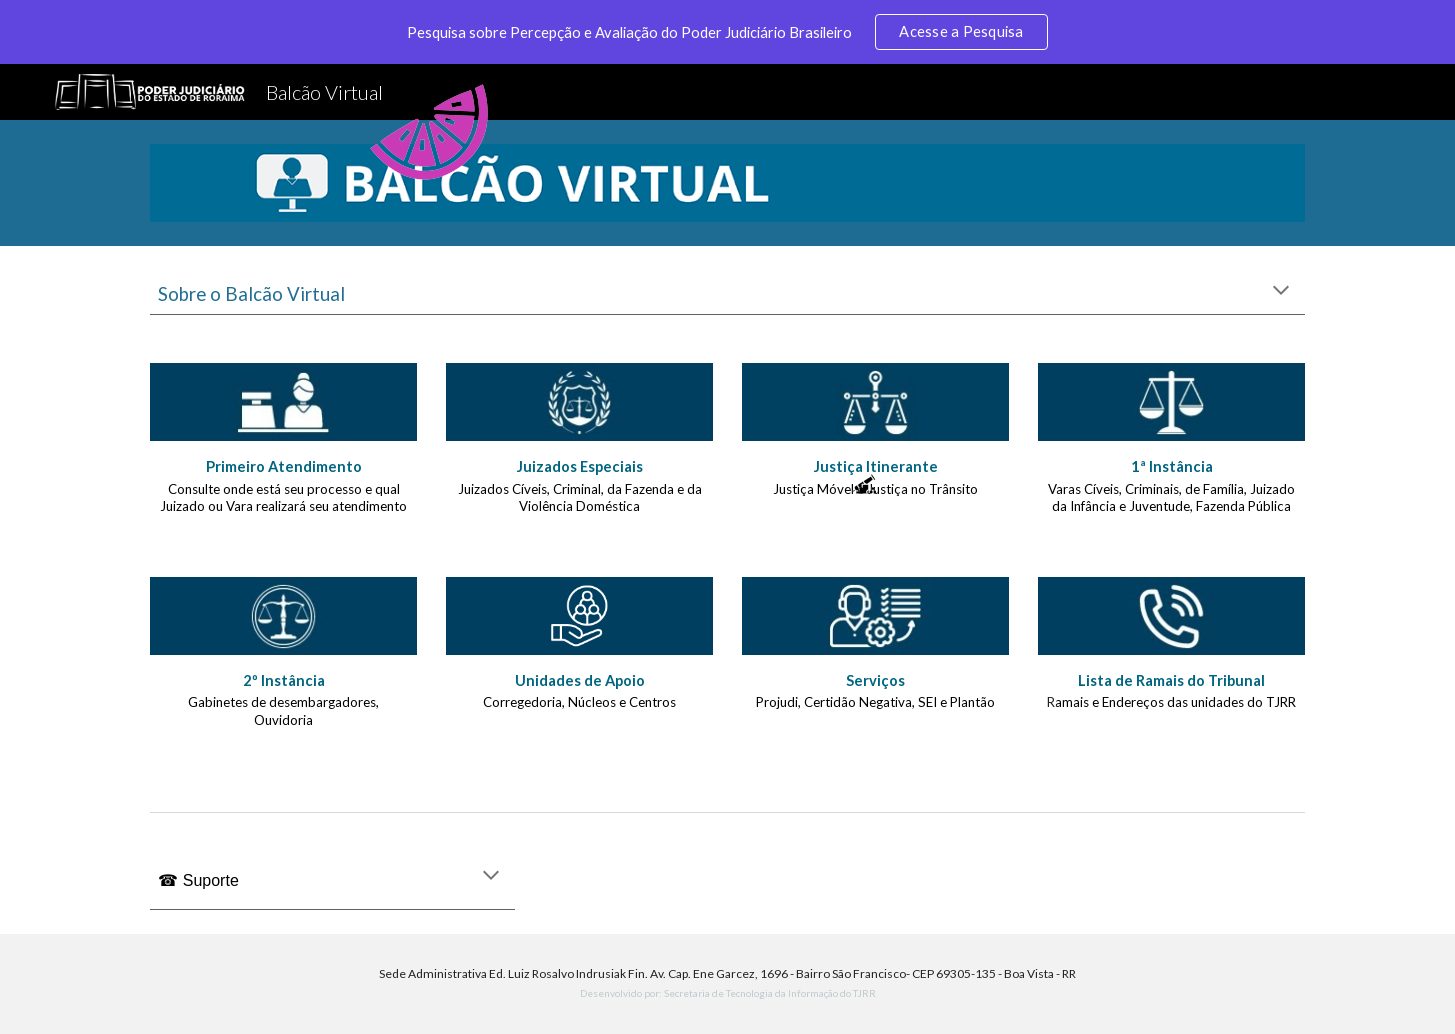 This screenshot has width=1455, height=1034. What do you see at coordinates (864, 484) in the screenshot?
I see `fire cannon in pirate-themed game` at bounding box center [864, 484].